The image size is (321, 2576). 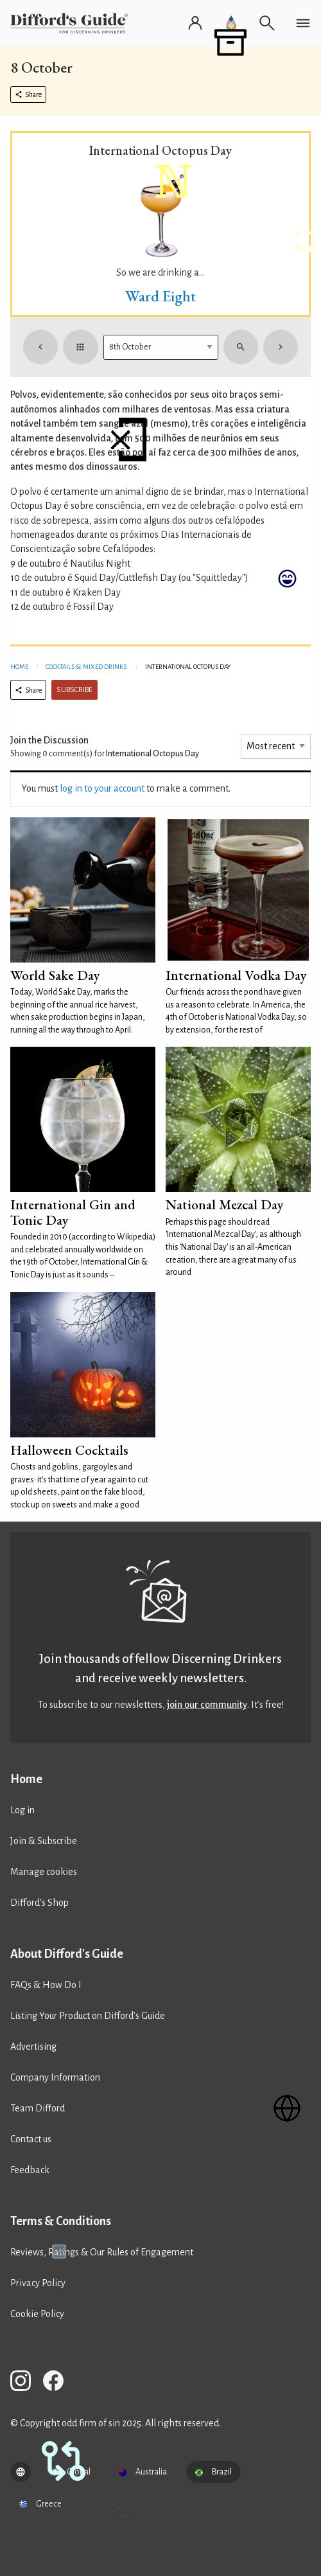 I want to click on disconnect or unlink a mobile device, so click(x=128, y=440).